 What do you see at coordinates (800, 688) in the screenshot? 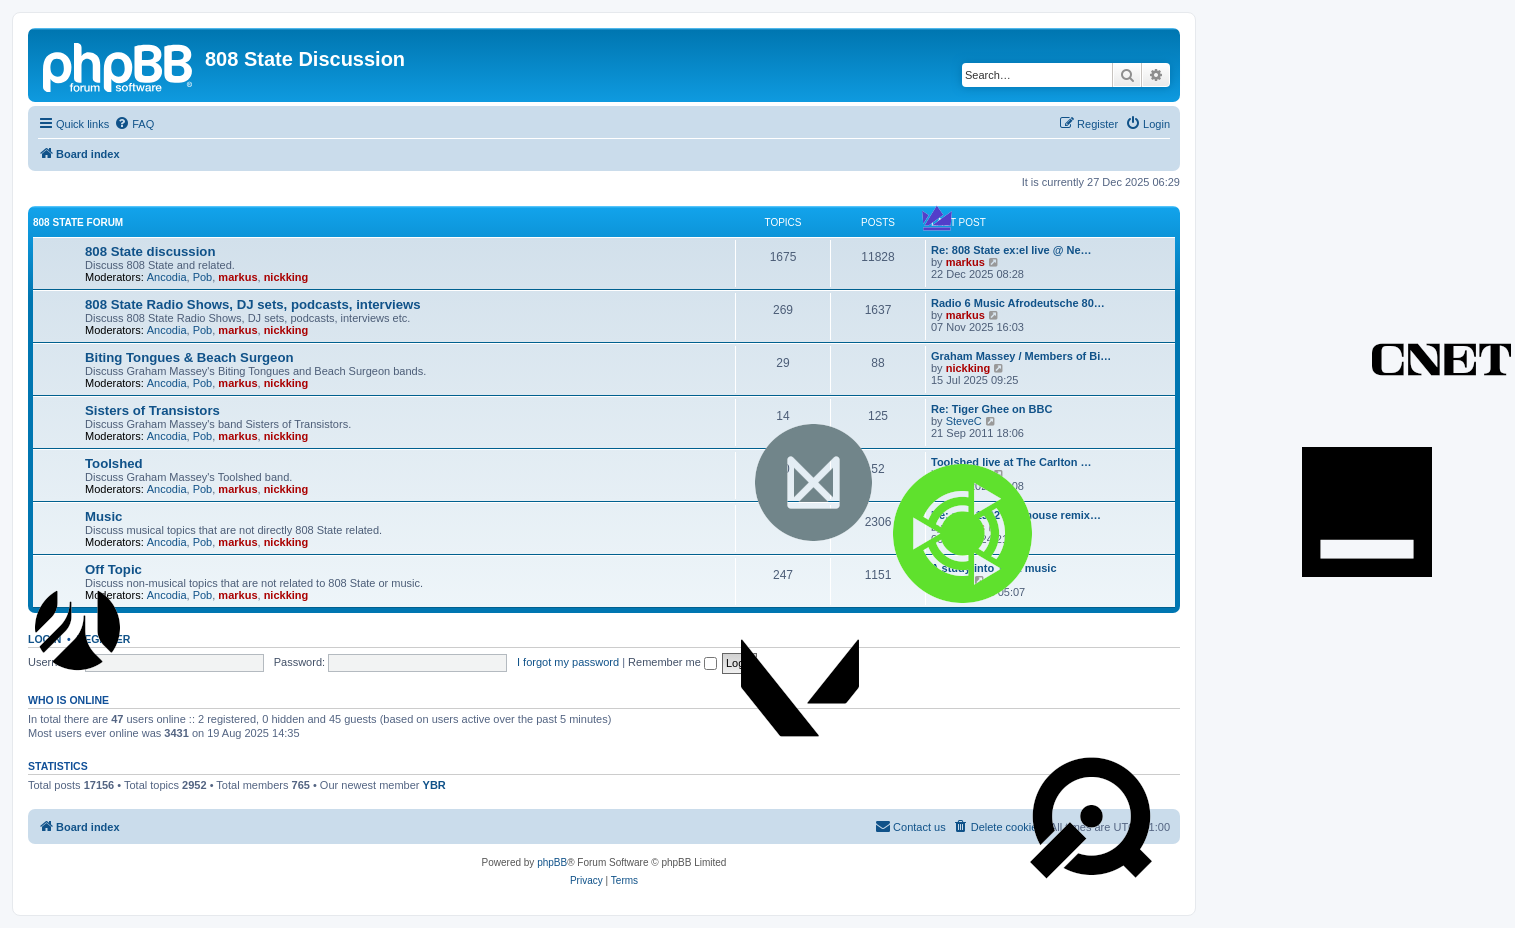
I see `launch valorant game` at bounding box center [800, 688].